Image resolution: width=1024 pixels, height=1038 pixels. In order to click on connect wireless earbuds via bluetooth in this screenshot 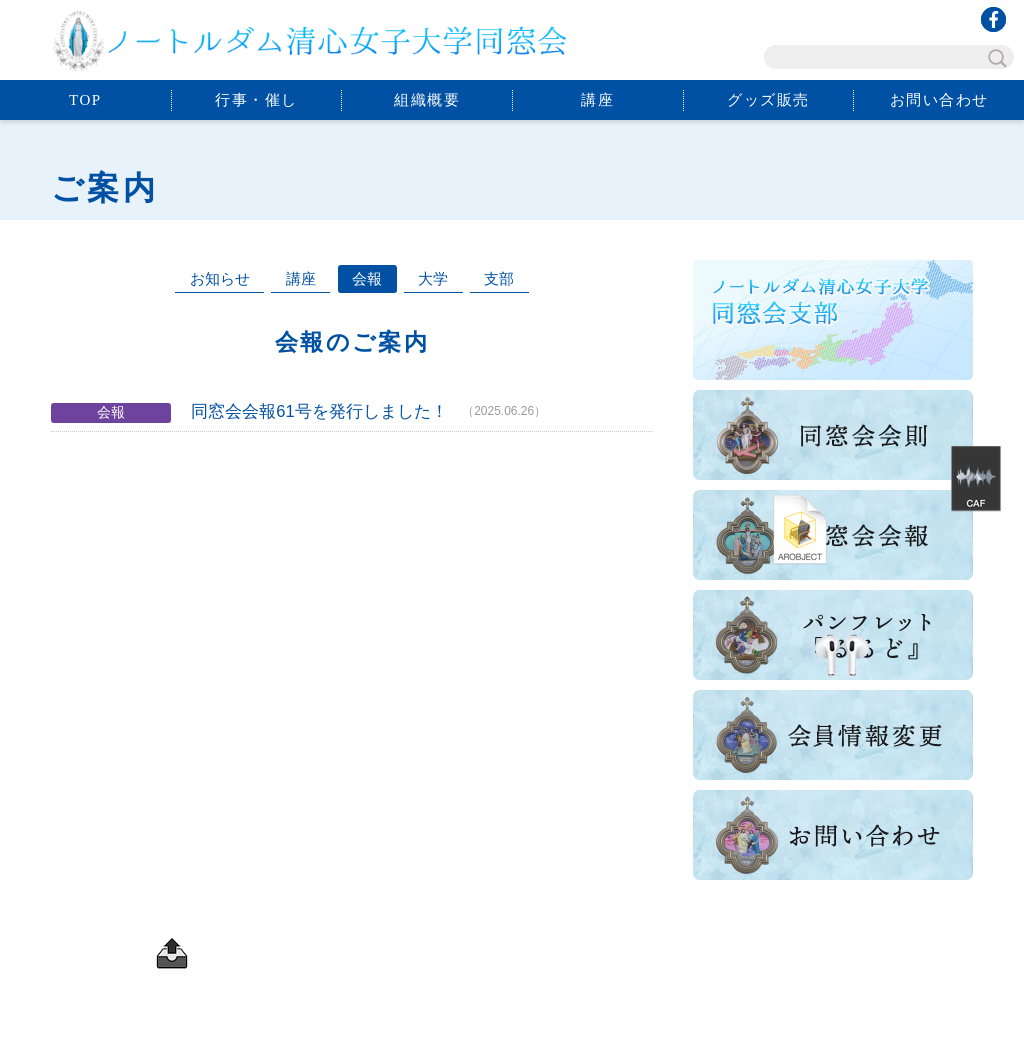, I will do `click(842, 656)`.